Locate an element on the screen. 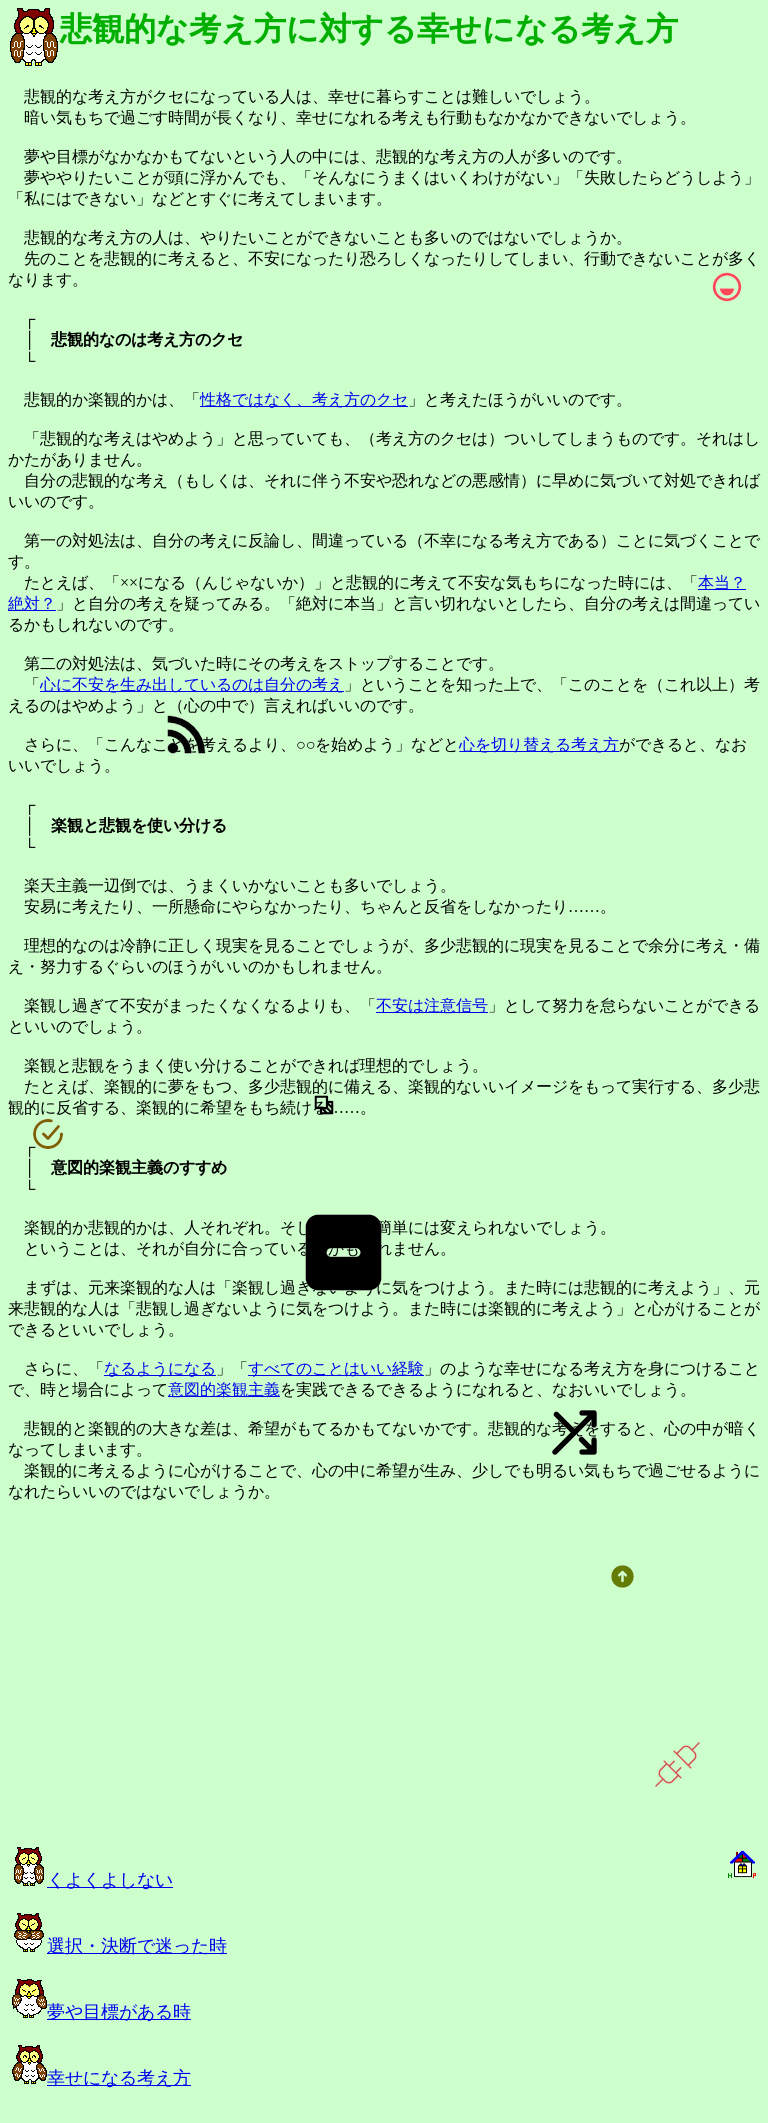 The height and width of the screenshot is (2123, 768). shuffle playlist or queue order is located at coordinates (574, 1432).